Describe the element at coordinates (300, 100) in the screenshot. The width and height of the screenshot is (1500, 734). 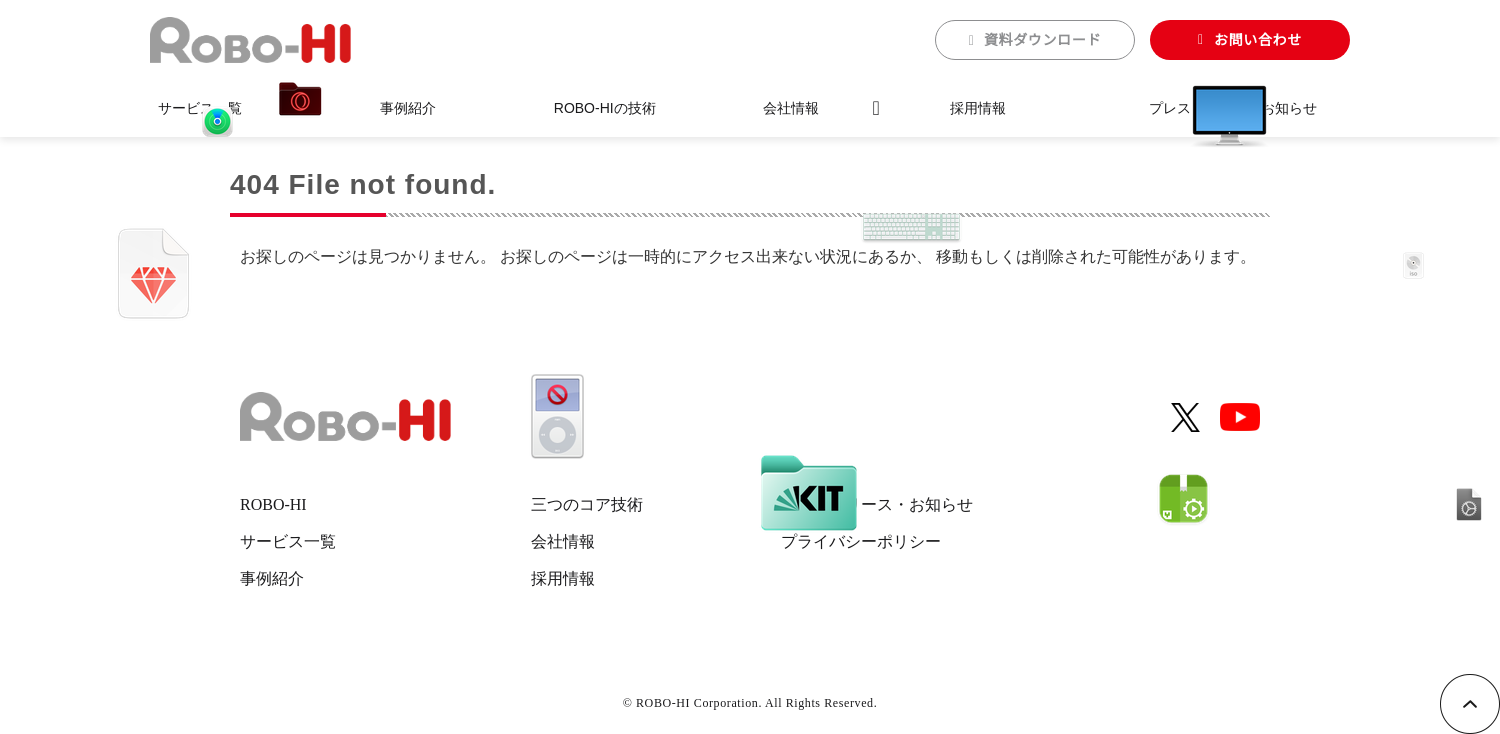
I see `open Opera GX browser files folder` at that location.